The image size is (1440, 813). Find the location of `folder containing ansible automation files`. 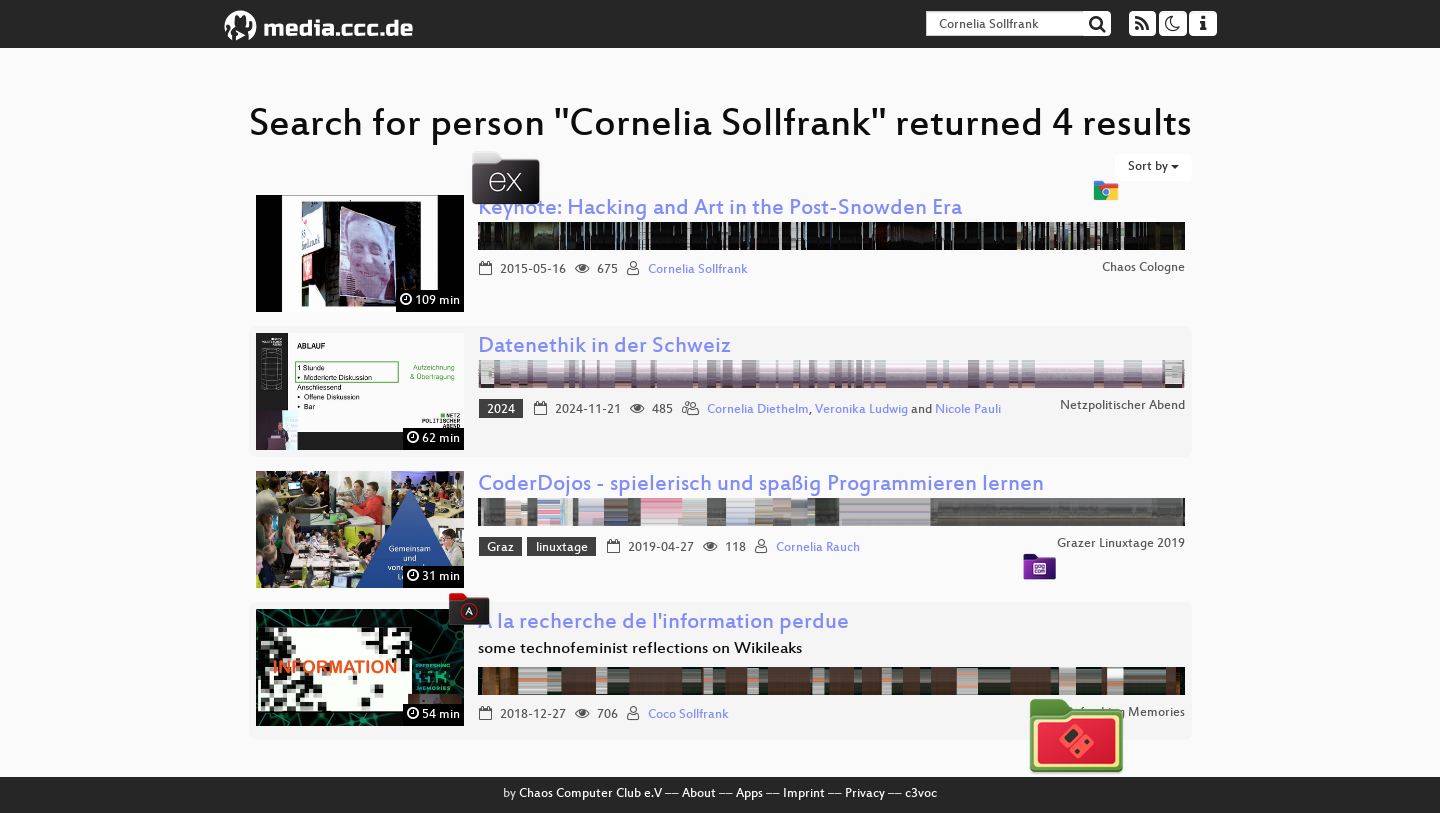

folder containing ansible automation files is located at coordinates (469, 610).